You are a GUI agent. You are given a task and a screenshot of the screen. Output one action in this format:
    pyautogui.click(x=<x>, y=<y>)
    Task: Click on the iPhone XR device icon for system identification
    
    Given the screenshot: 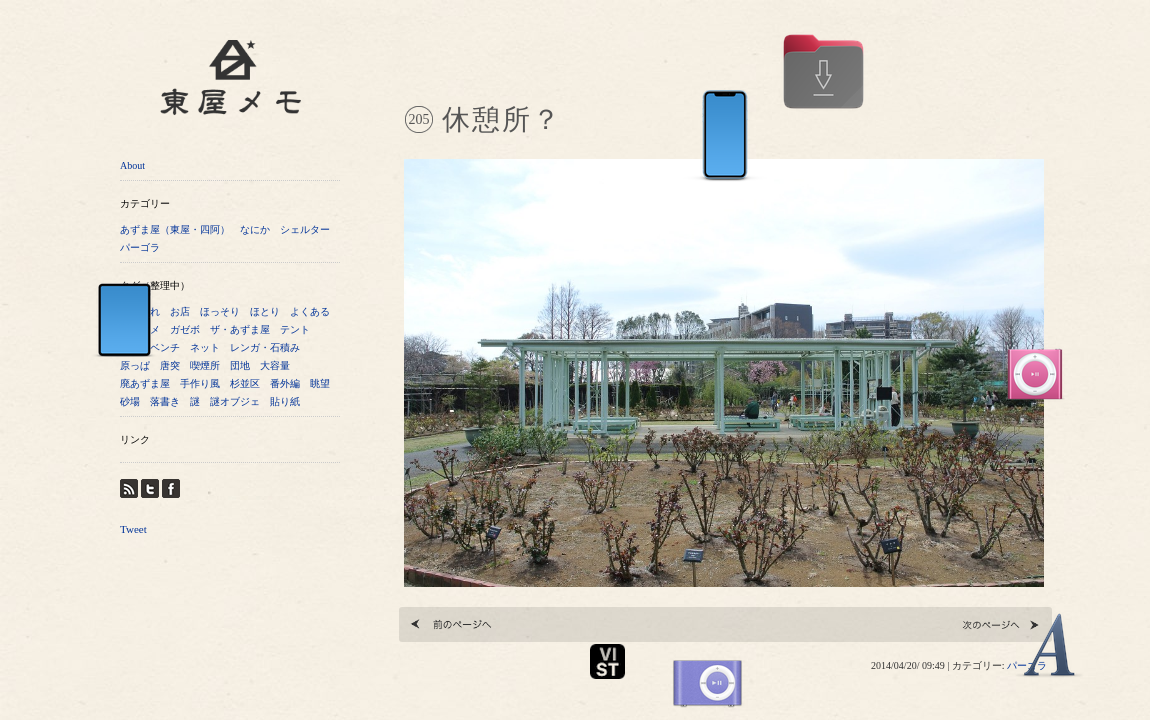 What is the action you would take?
    pyautogui.click(x=725, y=136)
    